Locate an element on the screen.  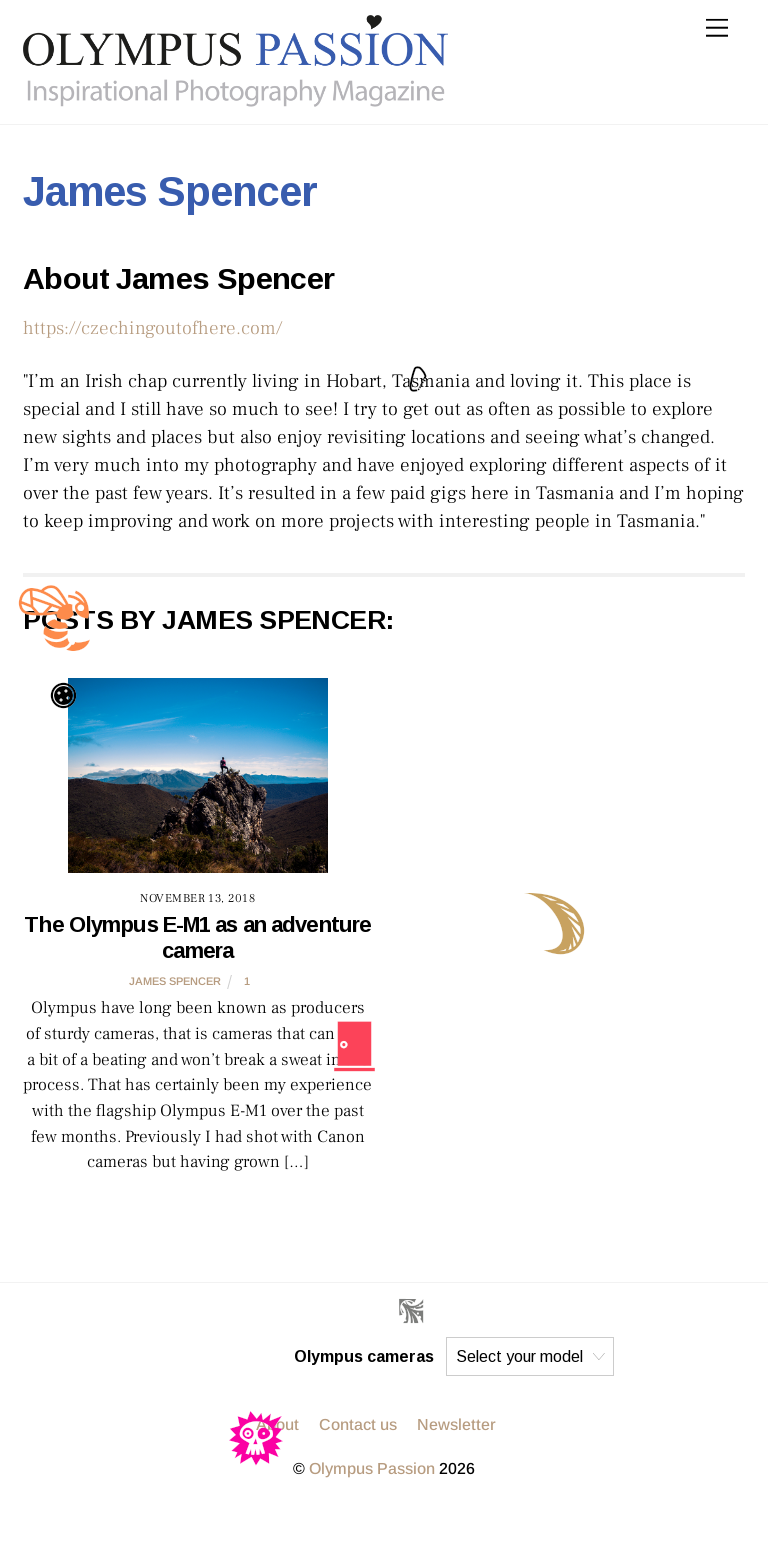
indicates a surprise enemy encounter or ambush is located at coordinates (256, 1438).